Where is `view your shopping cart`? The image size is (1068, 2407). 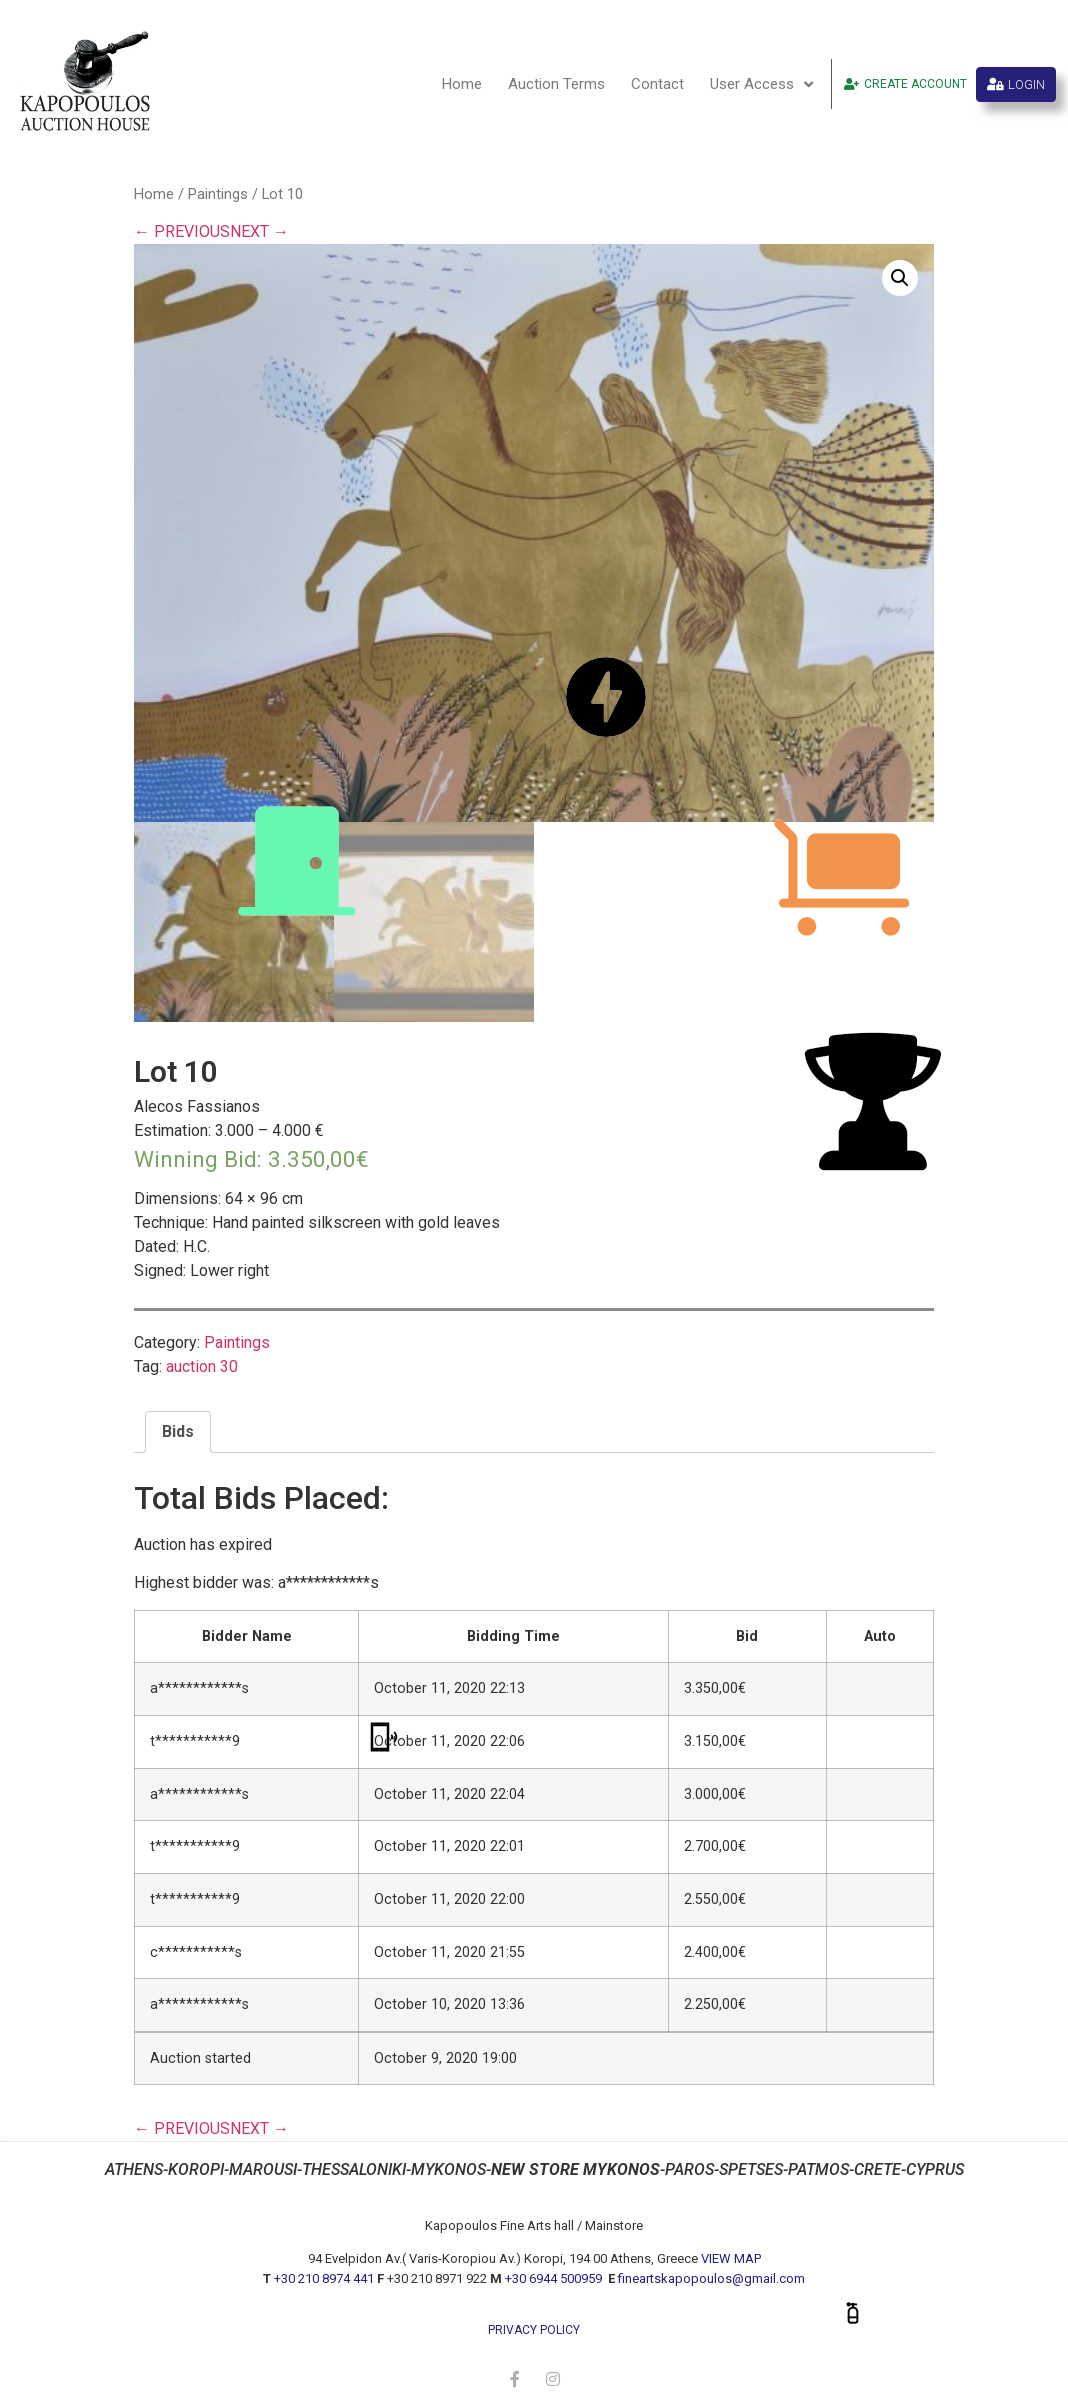
view your shopping cart is located at coordinates (839, 870).